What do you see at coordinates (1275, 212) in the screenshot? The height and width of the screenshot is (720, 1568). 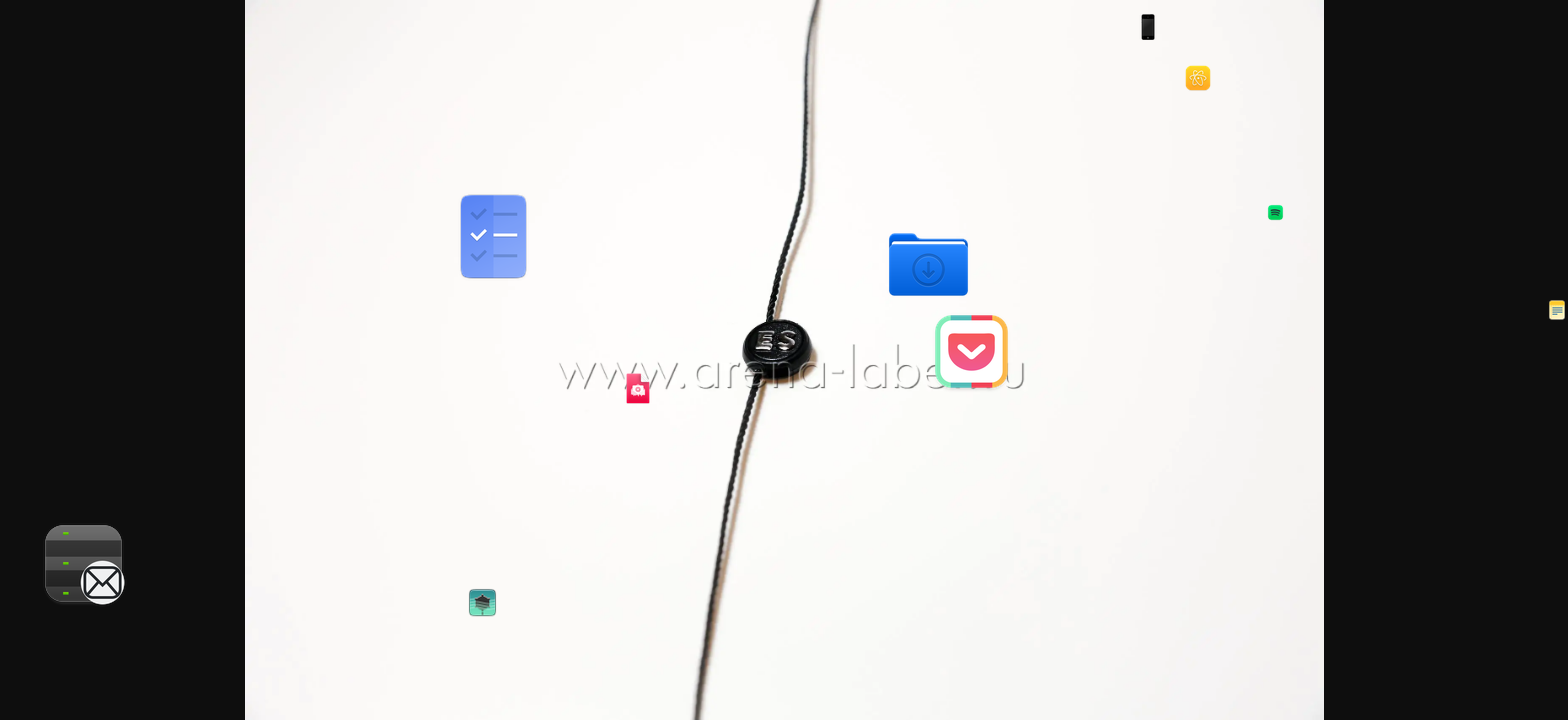 I see `open Spotify music streaming app` at bounding box center [1275, 212].